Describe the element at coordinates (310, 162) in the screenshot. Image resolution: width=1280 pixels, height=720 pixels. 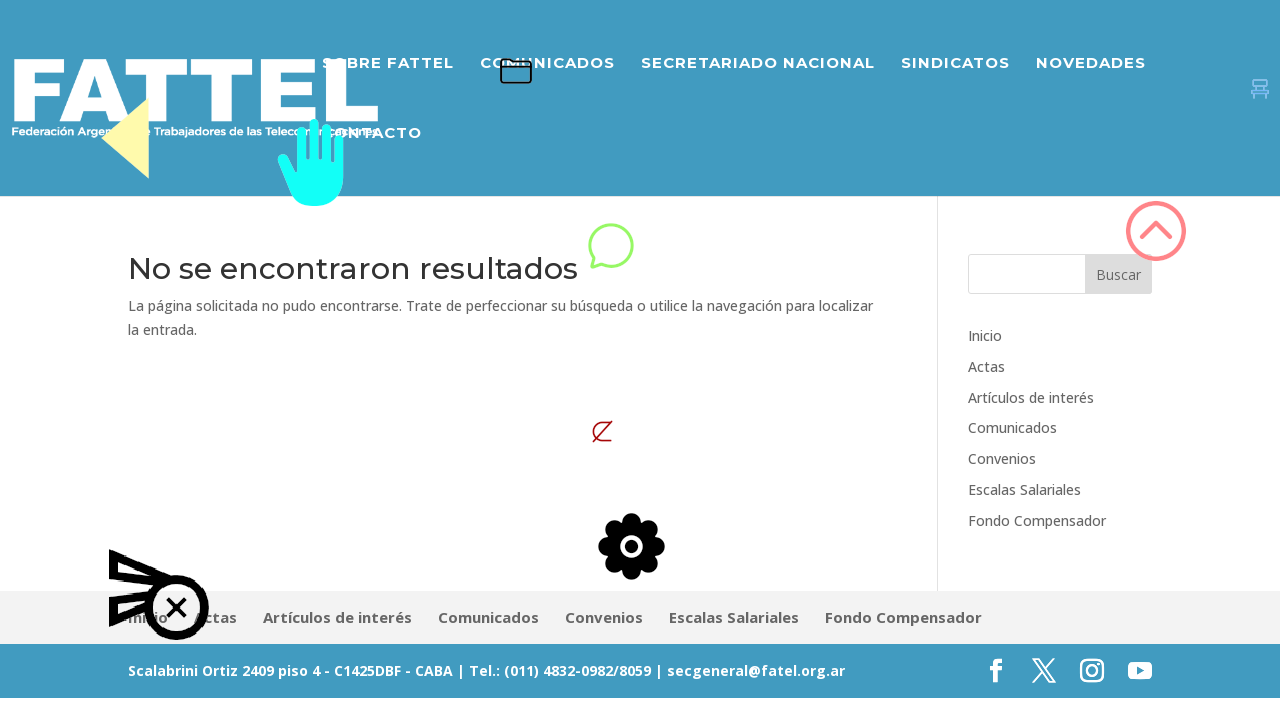
I see `stop or halt an action` at that location.